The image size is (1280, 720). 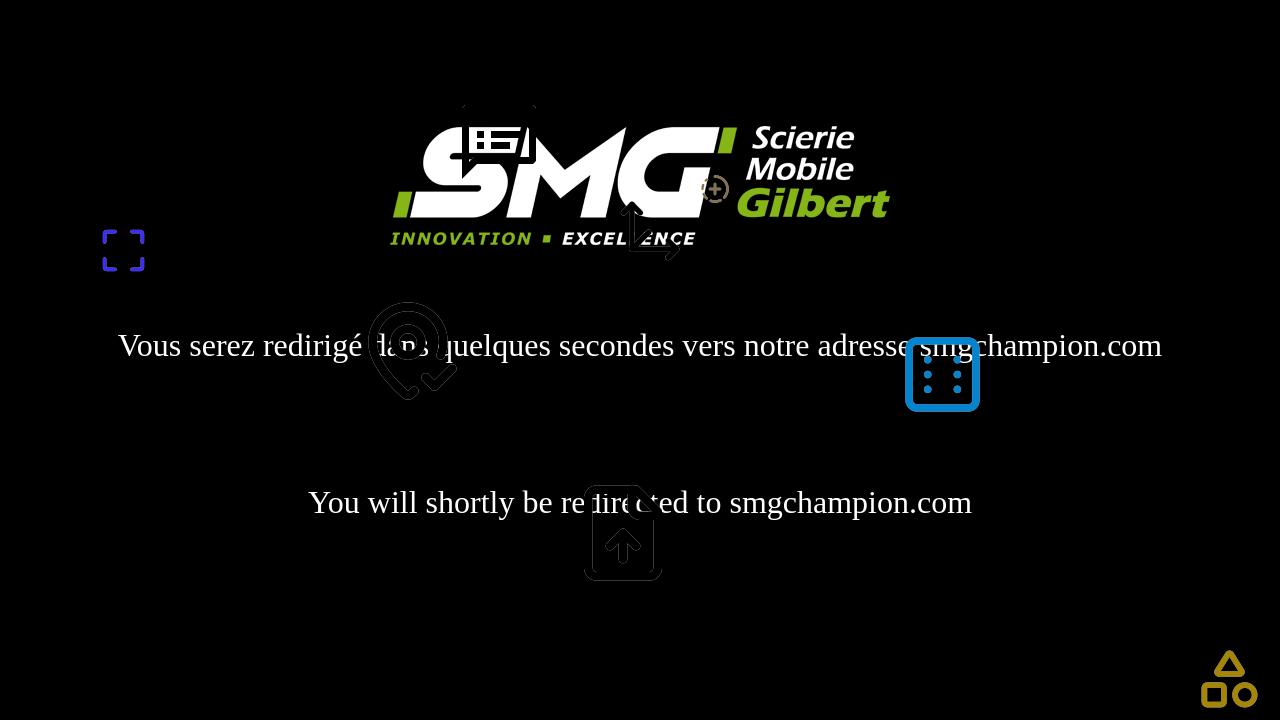 What do you see at coordinates (408, 351) in the screenshot?
I see `confirm or save a location` at bounding box center [408, 351].